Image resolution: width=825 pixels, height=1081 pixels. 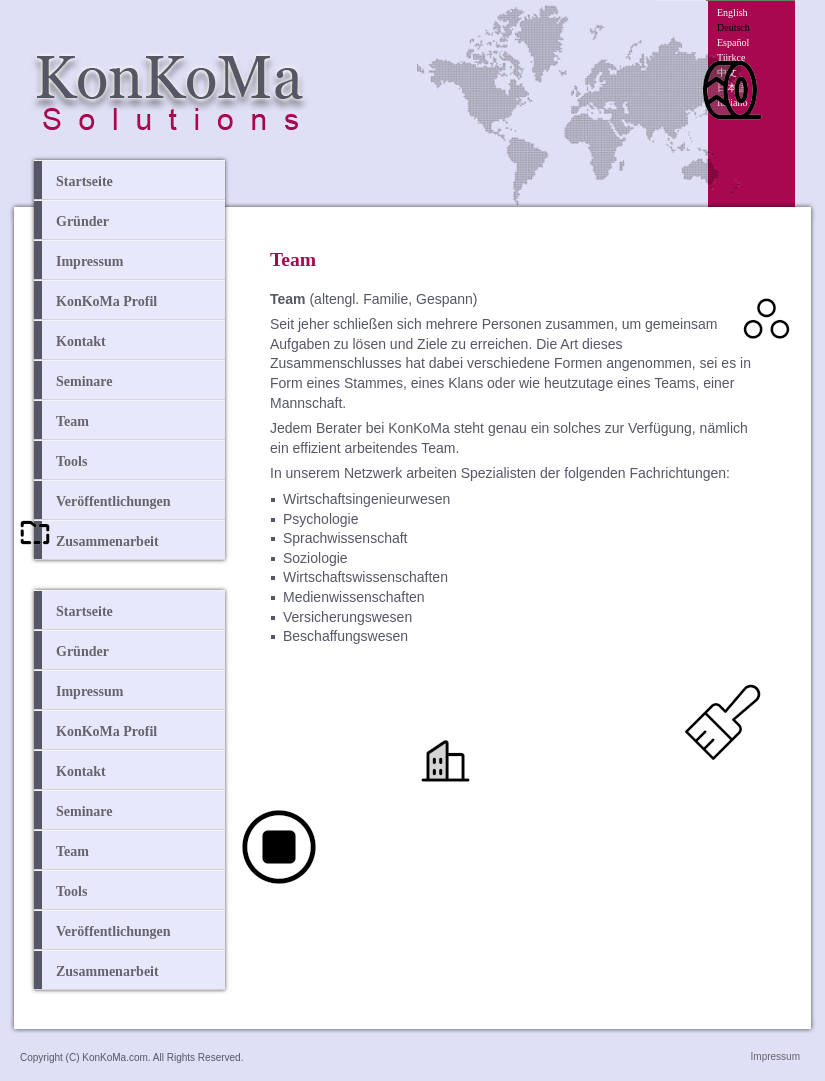 What do you see at coordinates (724, 721) in the screenshot?
I see `access painting or drawing tools` at bounding box center [724, 721].